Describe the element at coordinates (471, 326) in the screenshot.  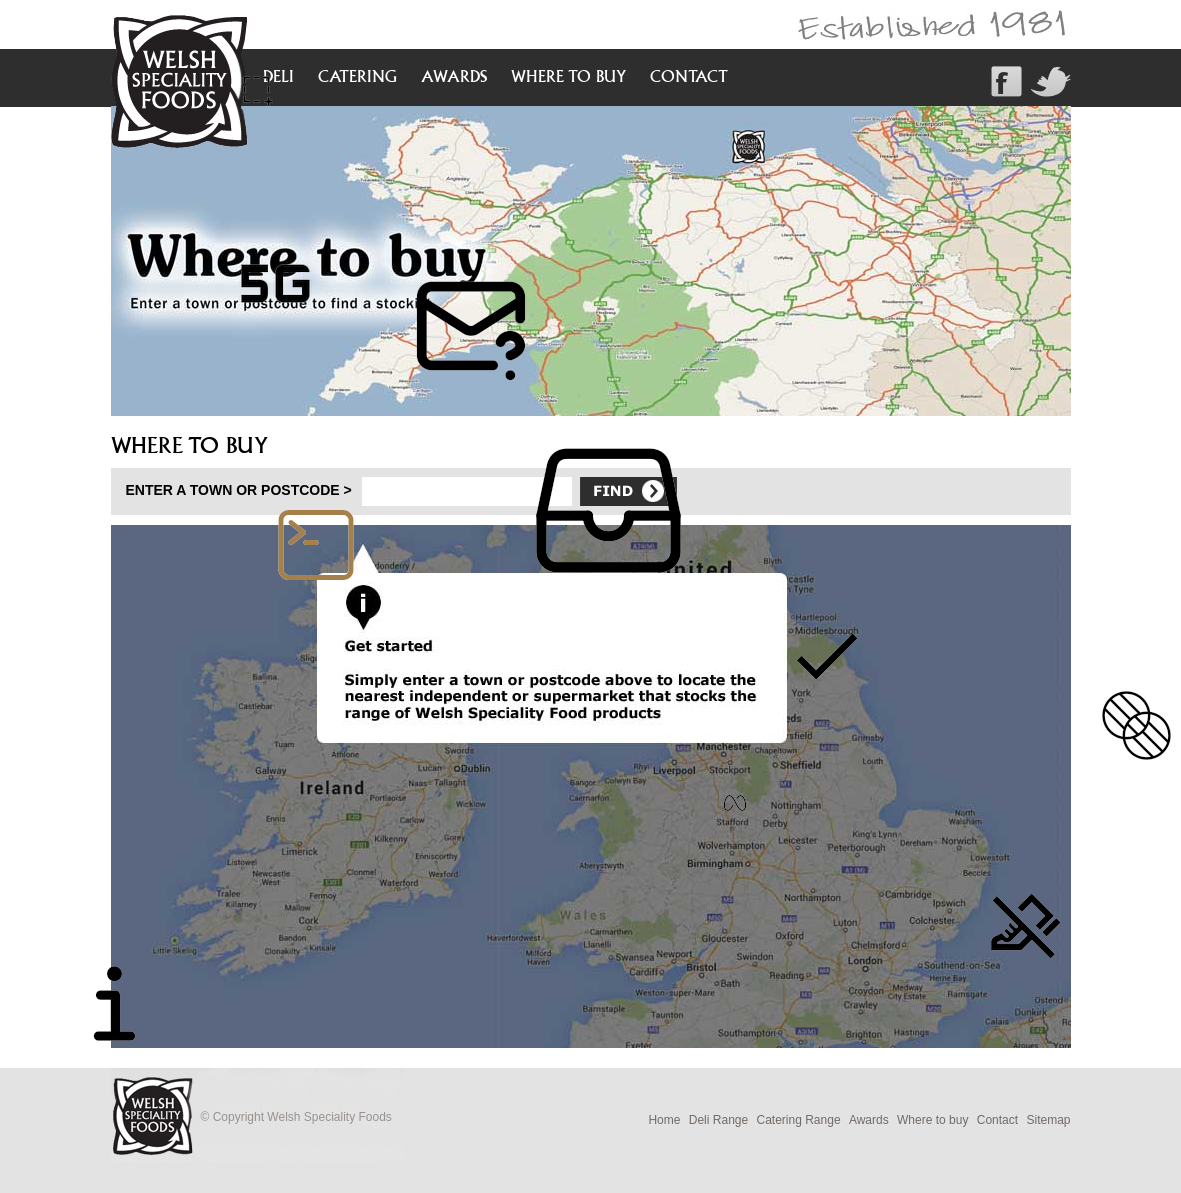
I see `access email help or support` at that location.